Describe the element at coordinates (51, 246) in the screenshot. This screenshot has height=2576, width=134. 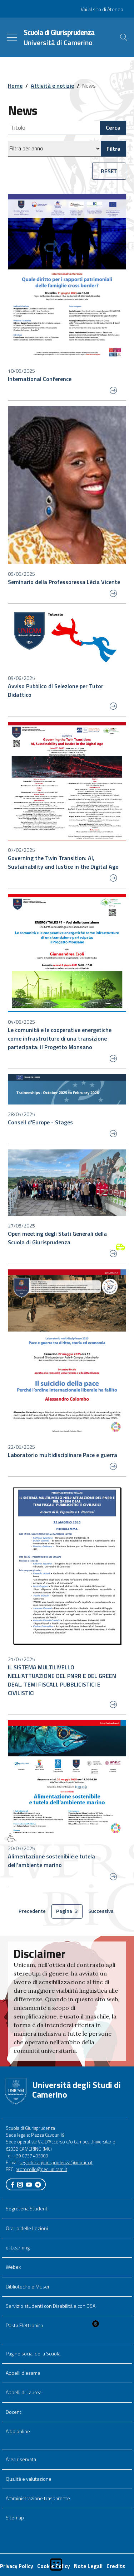
I see `redo last action` at that location.